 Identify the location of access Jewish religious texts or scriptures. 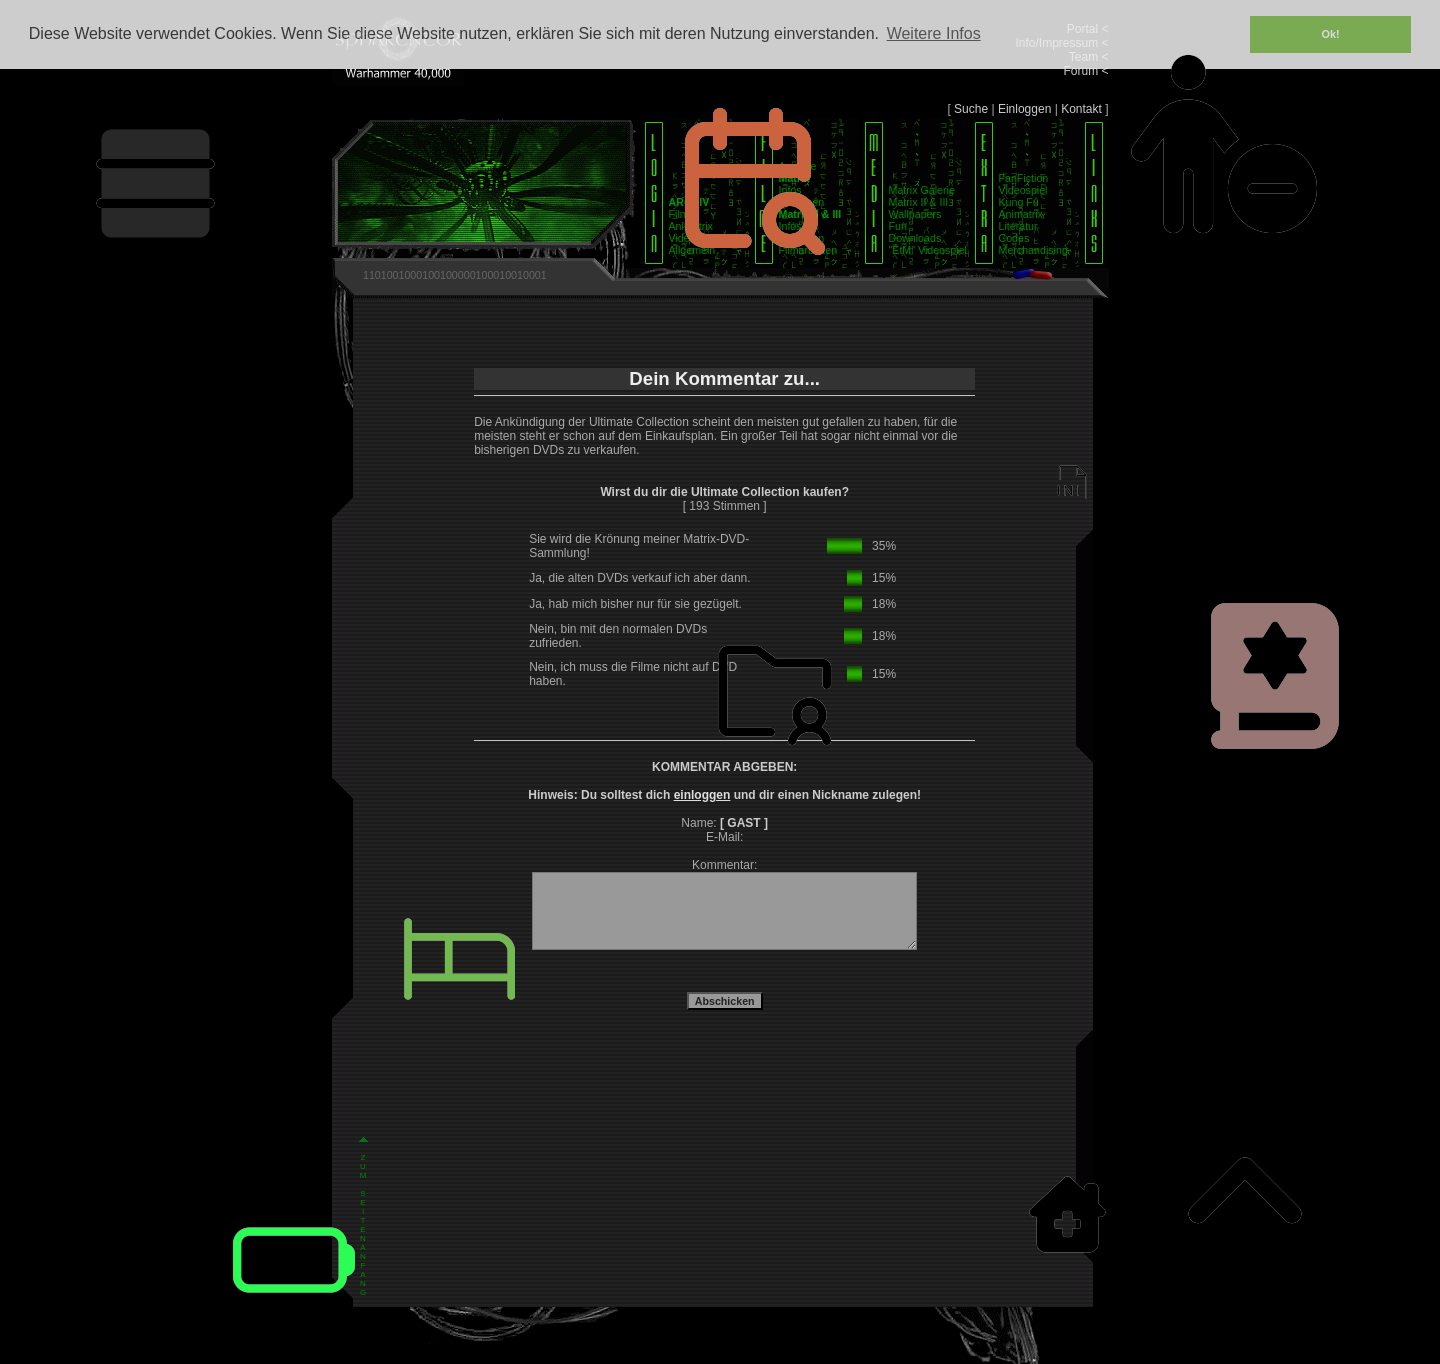
(1275, 676).